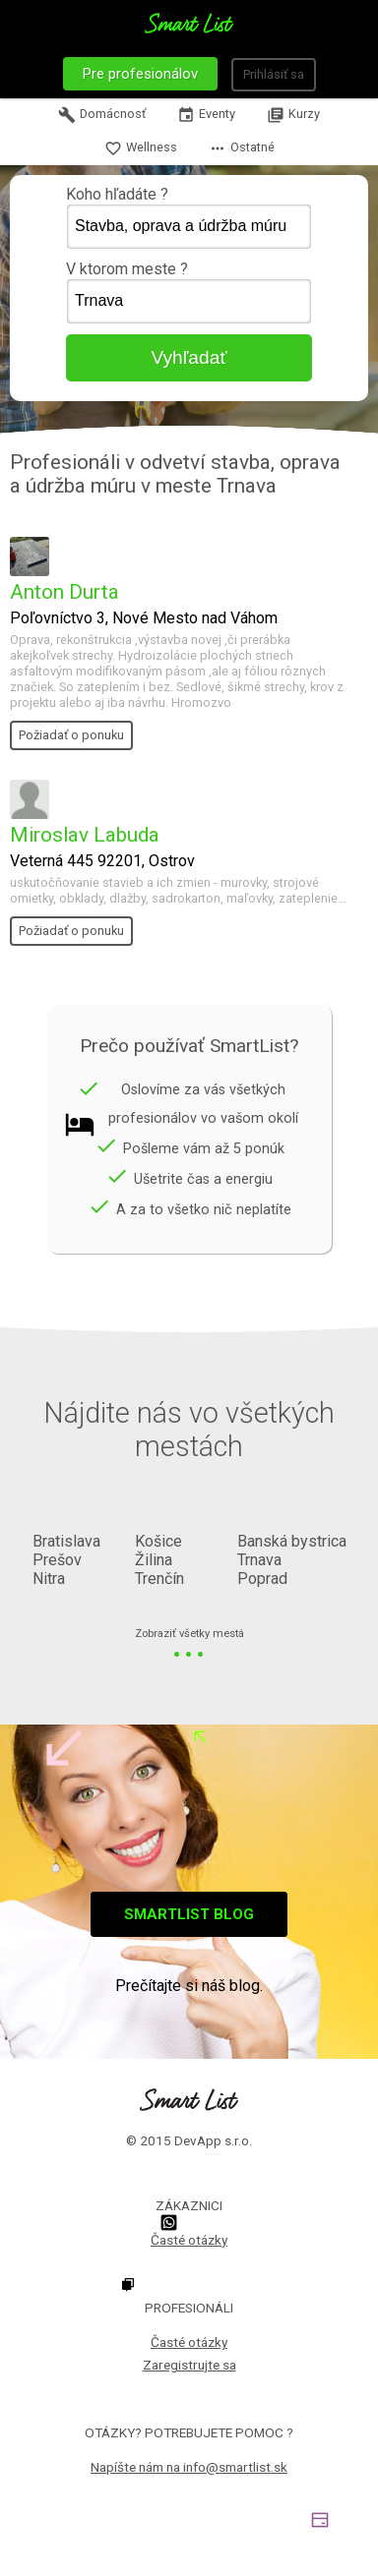 This screenshot has height=2576, width=378. I want to click on navigate back and down in a hierarchy, so click(63, 1748).